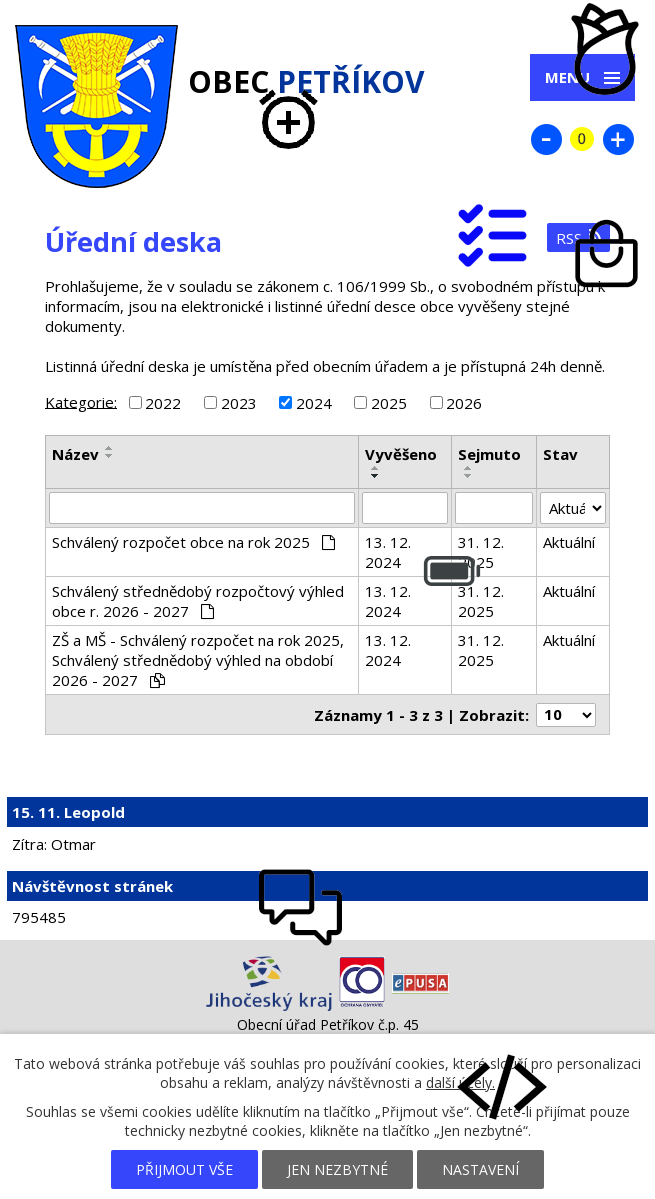 Image resolution: width=655 pixels, height=1199 pixels. I want to click on add a new alarm, so click(288, 119).